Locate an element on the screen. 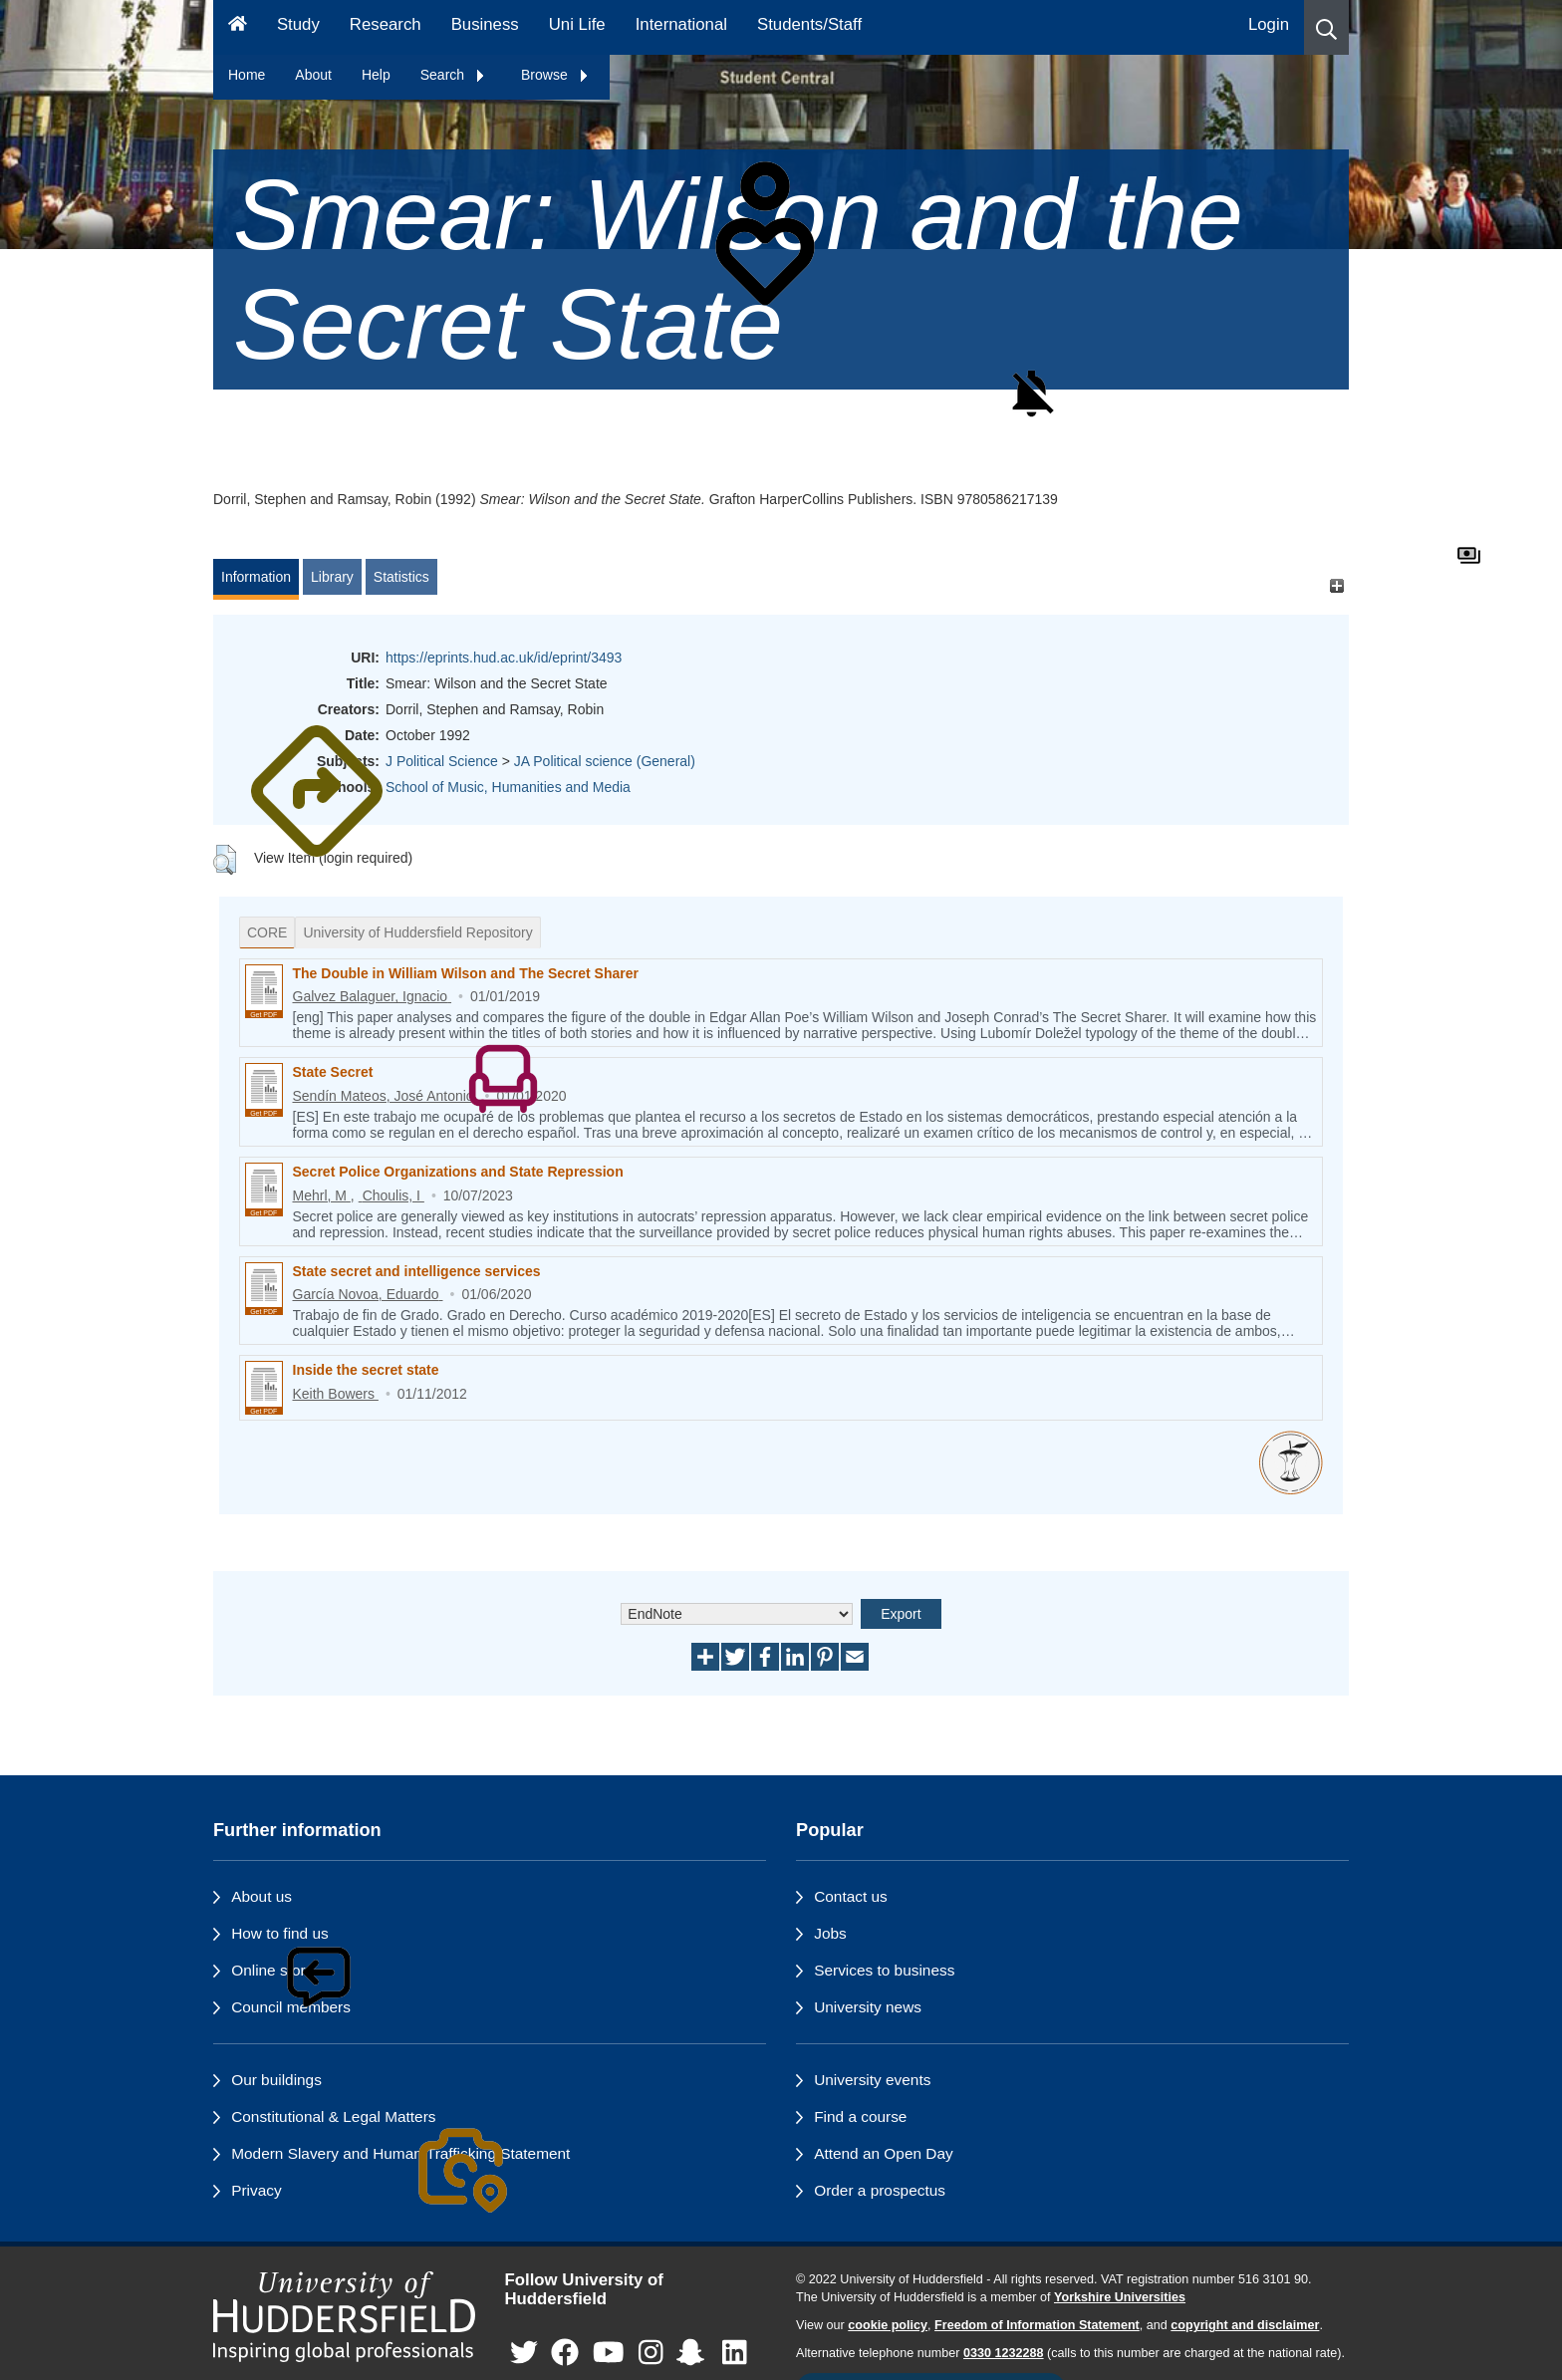 This screenshot has width=1562, height=2380. access payment methods is located at coordinates (1468, 555).